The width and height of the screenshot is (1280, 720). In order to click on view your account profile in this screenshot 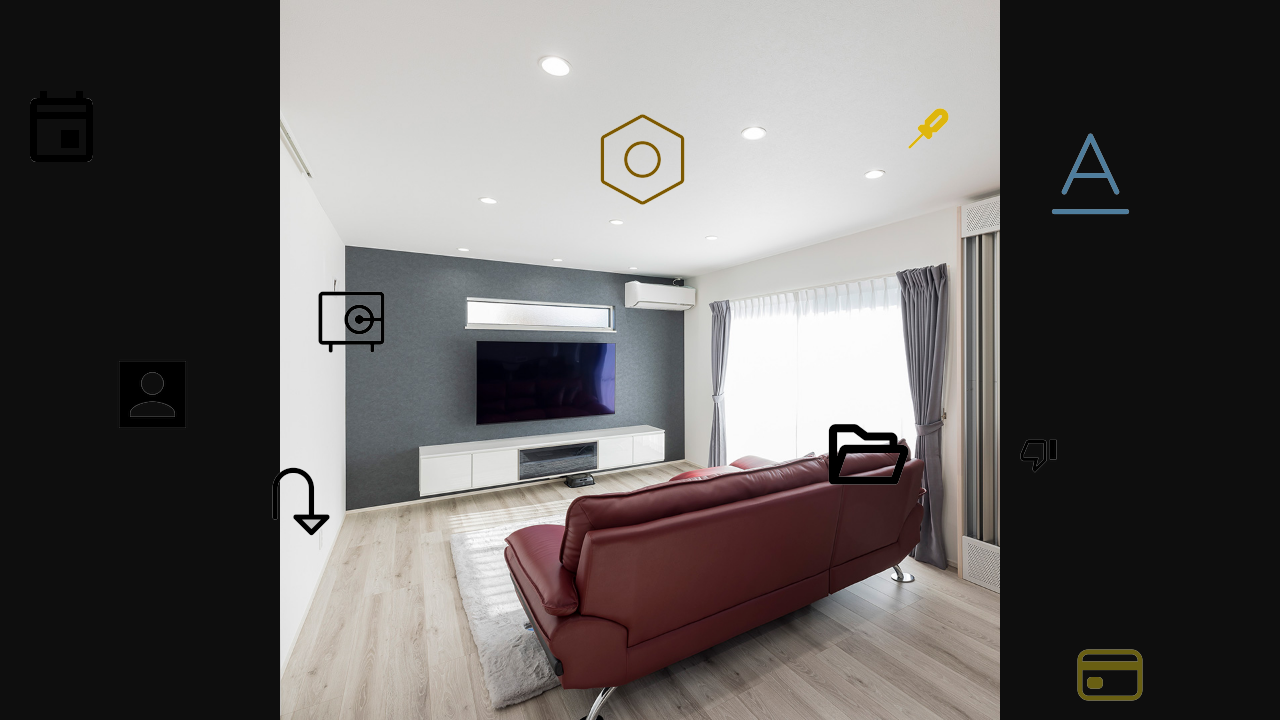, I will do `click(152, 394)`.